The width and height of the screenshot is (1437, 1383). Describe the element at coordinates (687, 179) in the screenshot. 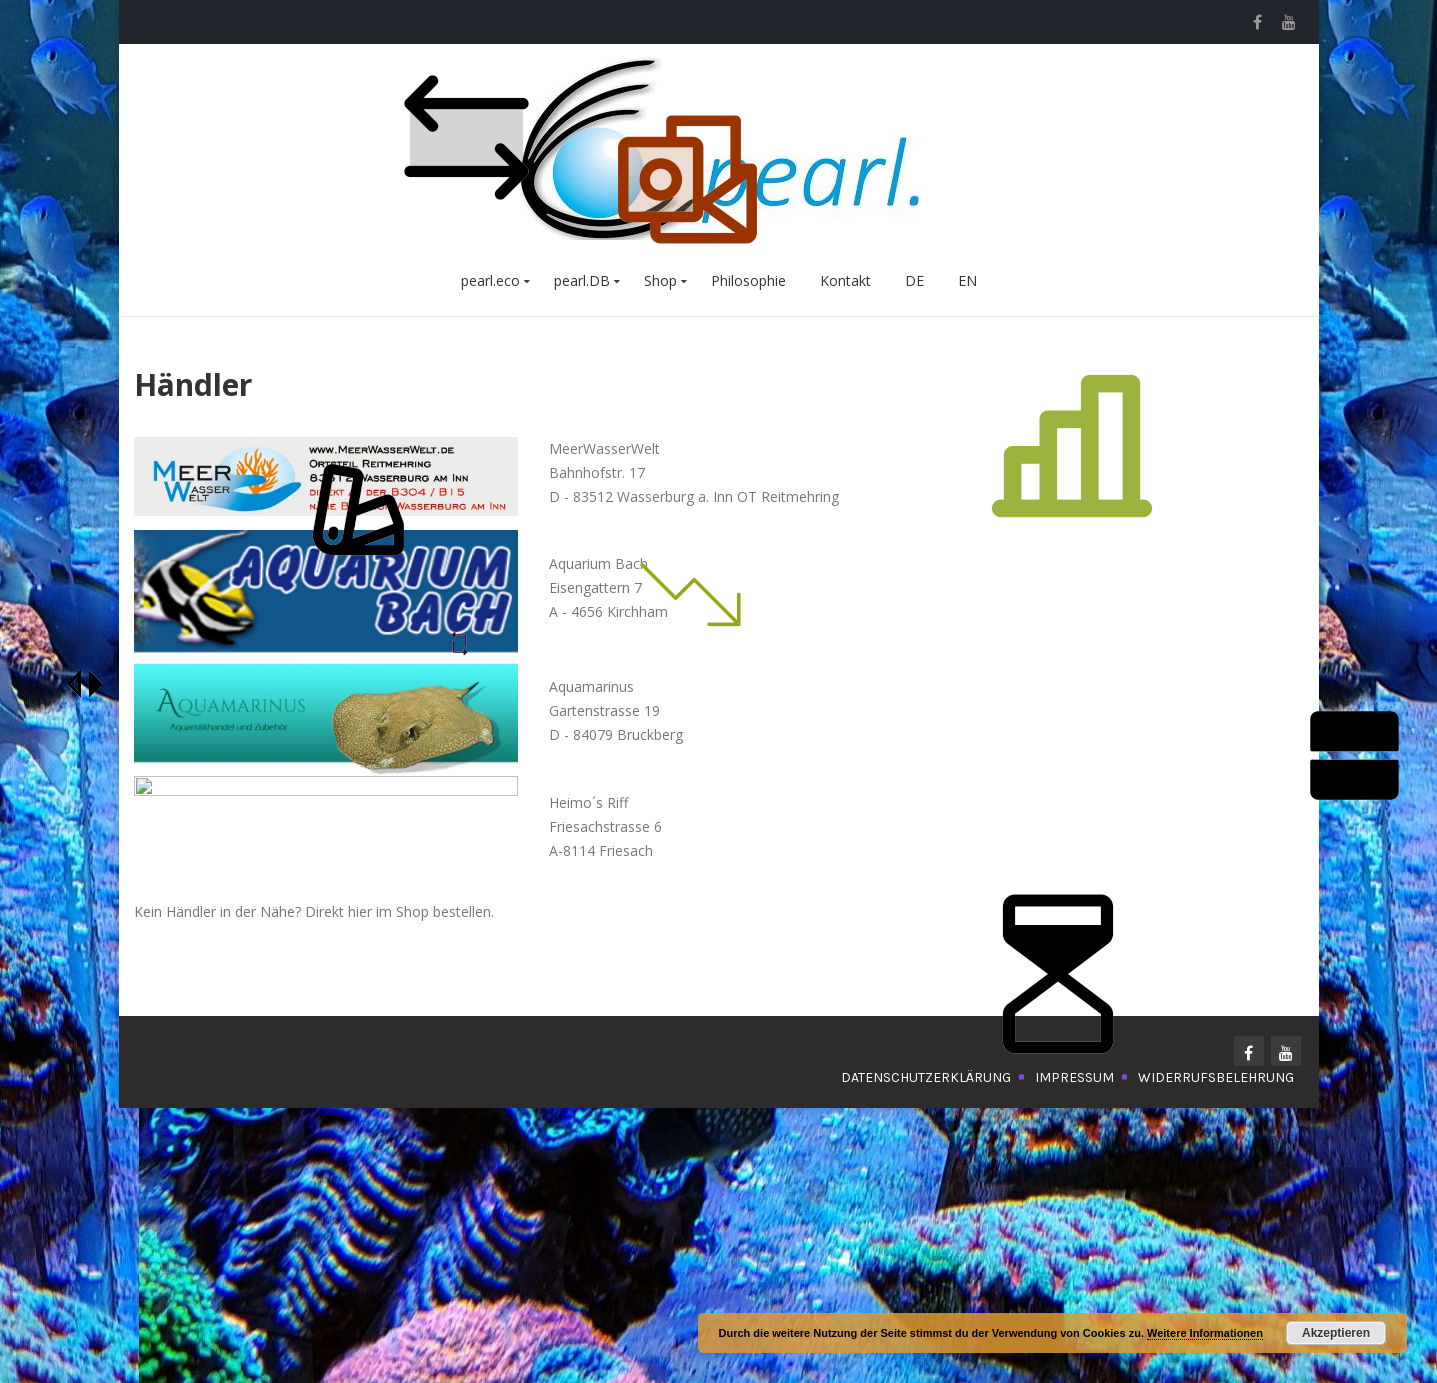

I see `open microsoft outlook email app` at that location.